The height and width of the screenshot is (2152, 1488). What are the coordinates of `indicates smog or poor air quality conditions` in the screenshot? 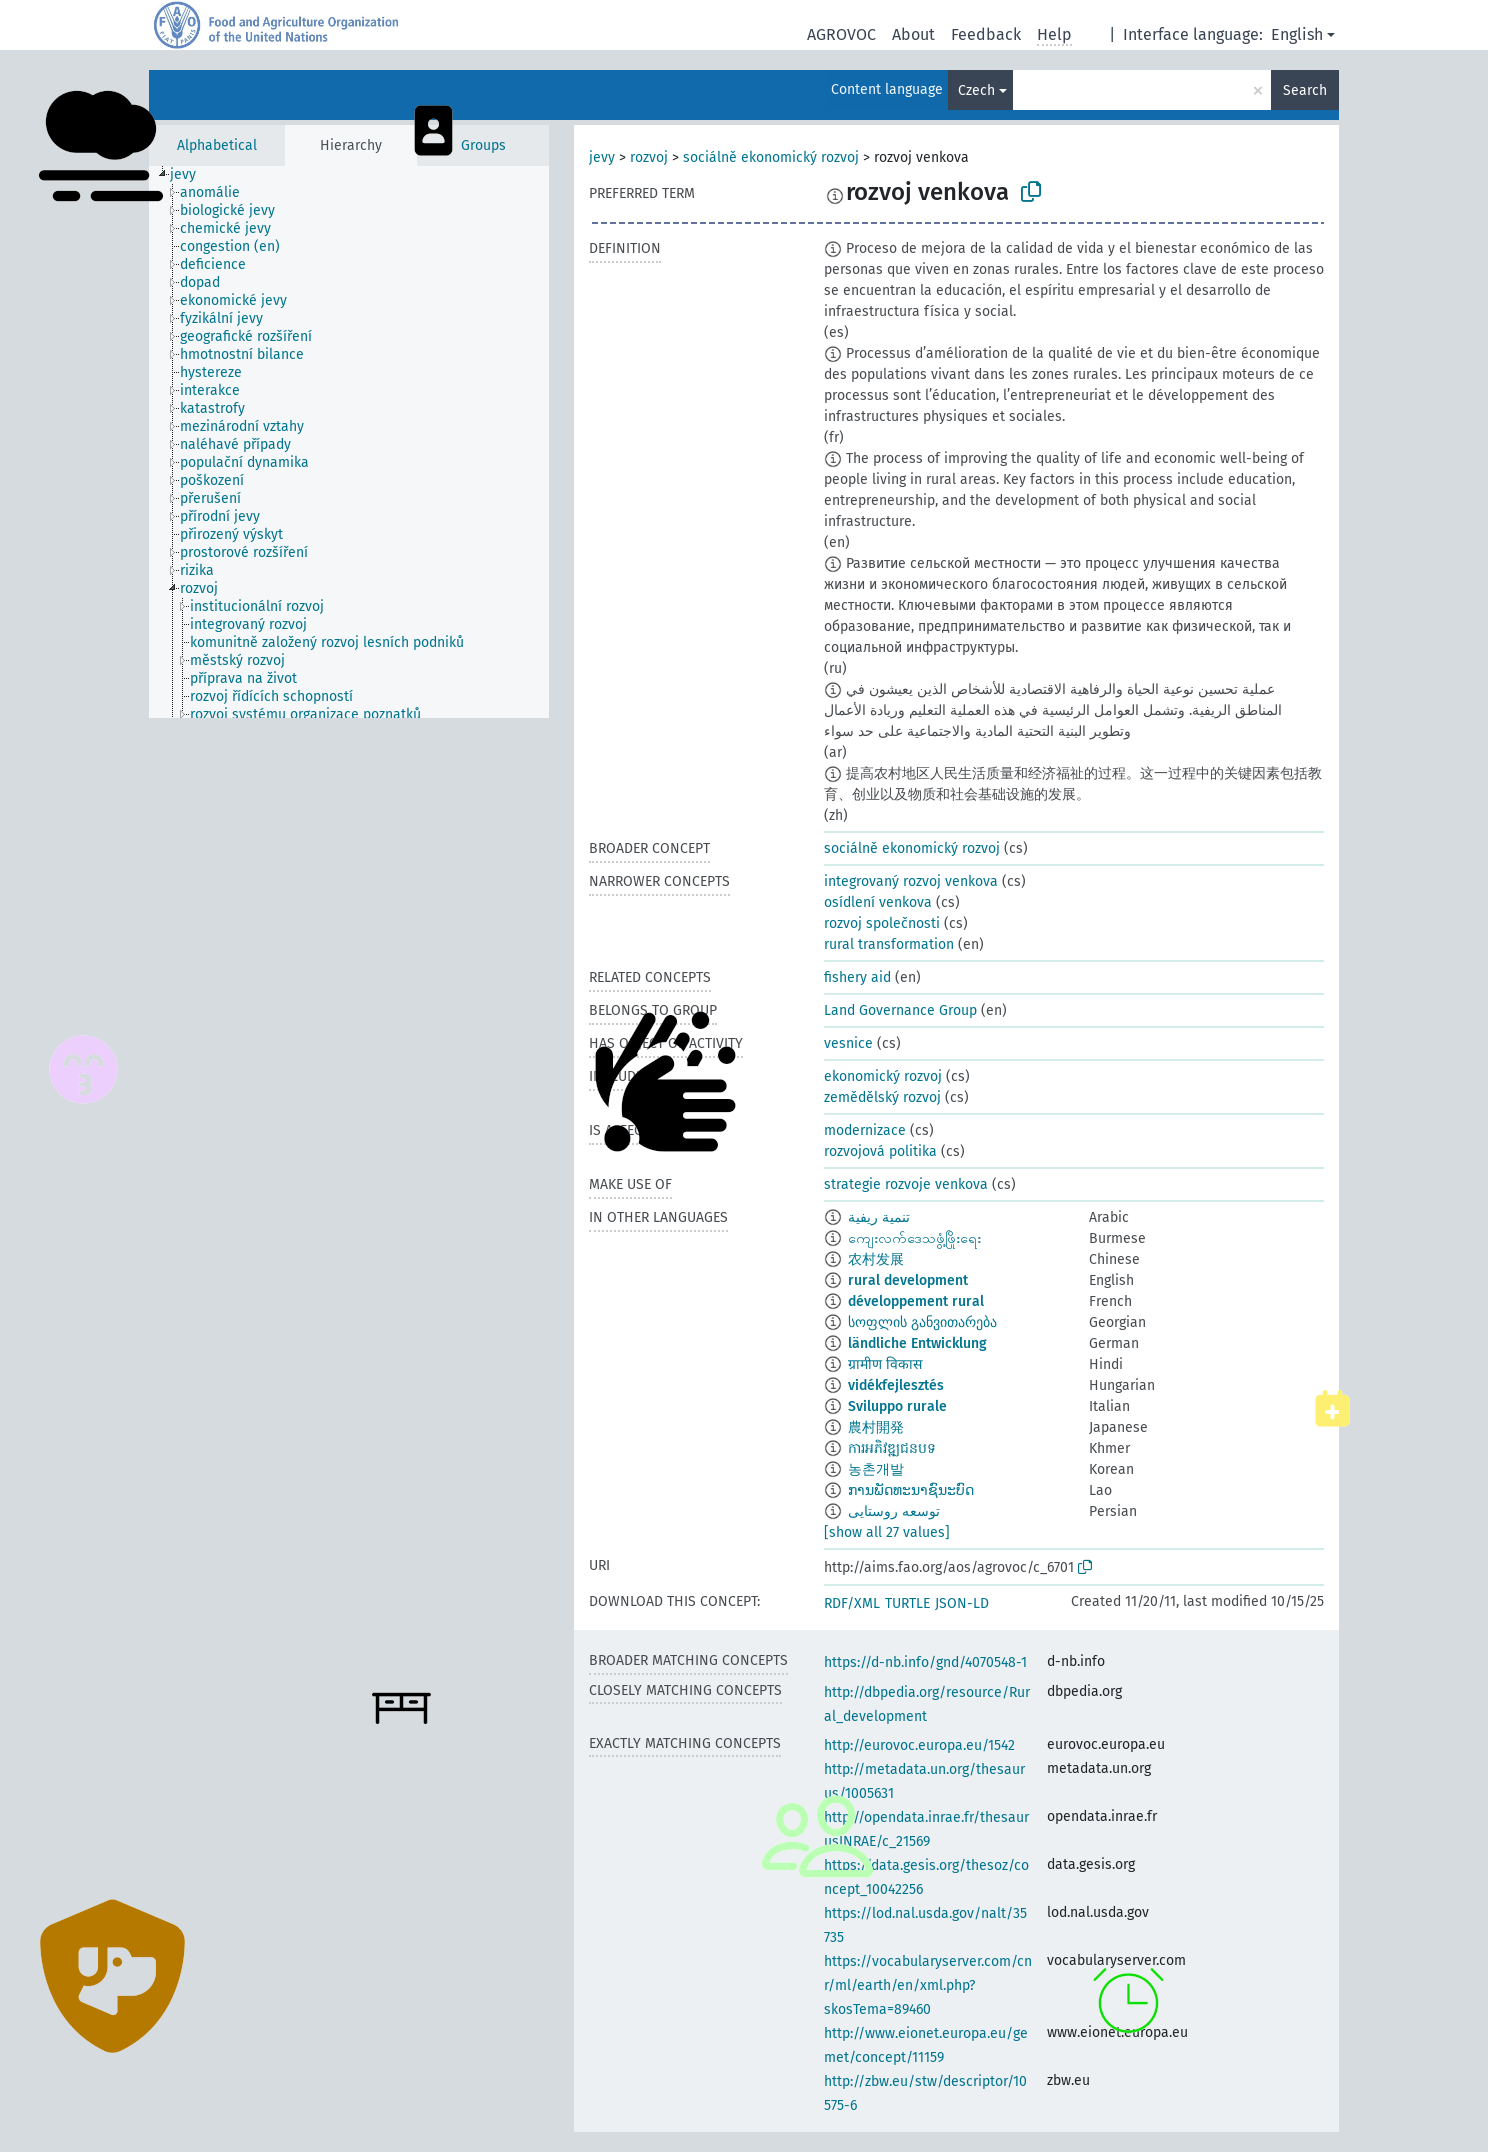 It's located at (101, 146).